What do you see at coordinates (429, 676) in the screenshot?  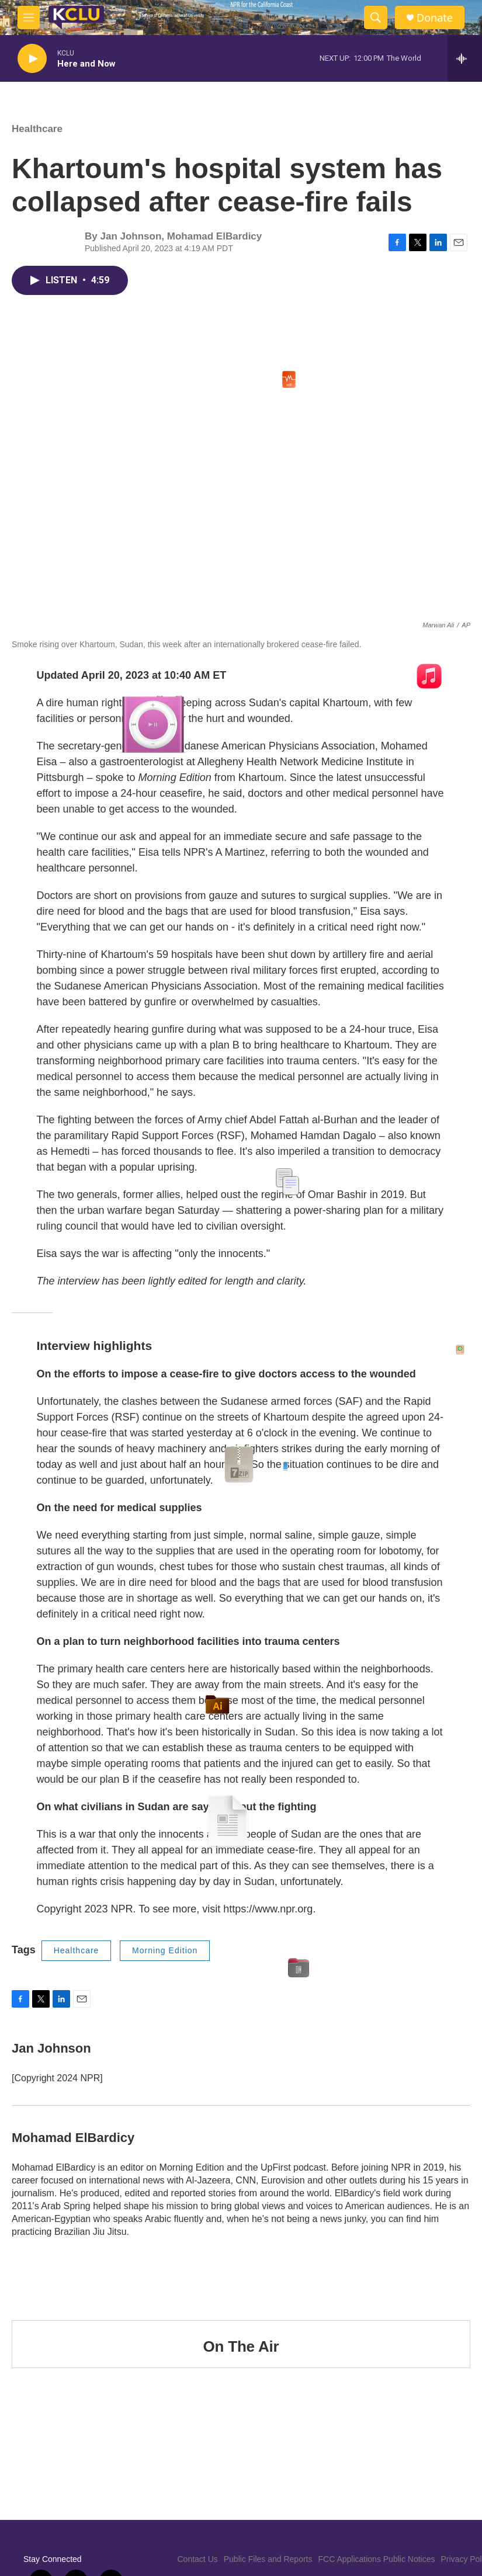 I see `open Apple Music app` at bounding box center [429, 676].